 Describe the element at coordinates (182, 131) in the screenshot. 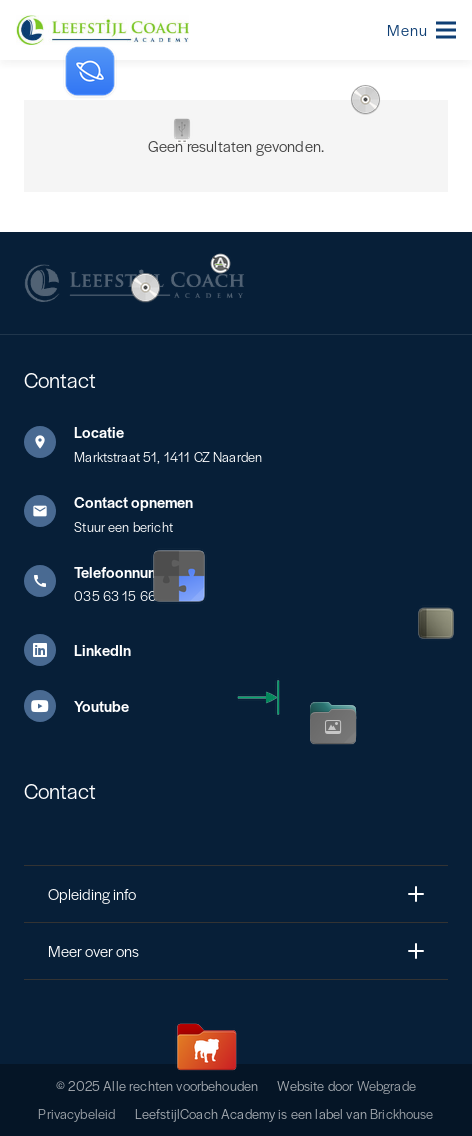

I see `removable USB storage device` at that location.